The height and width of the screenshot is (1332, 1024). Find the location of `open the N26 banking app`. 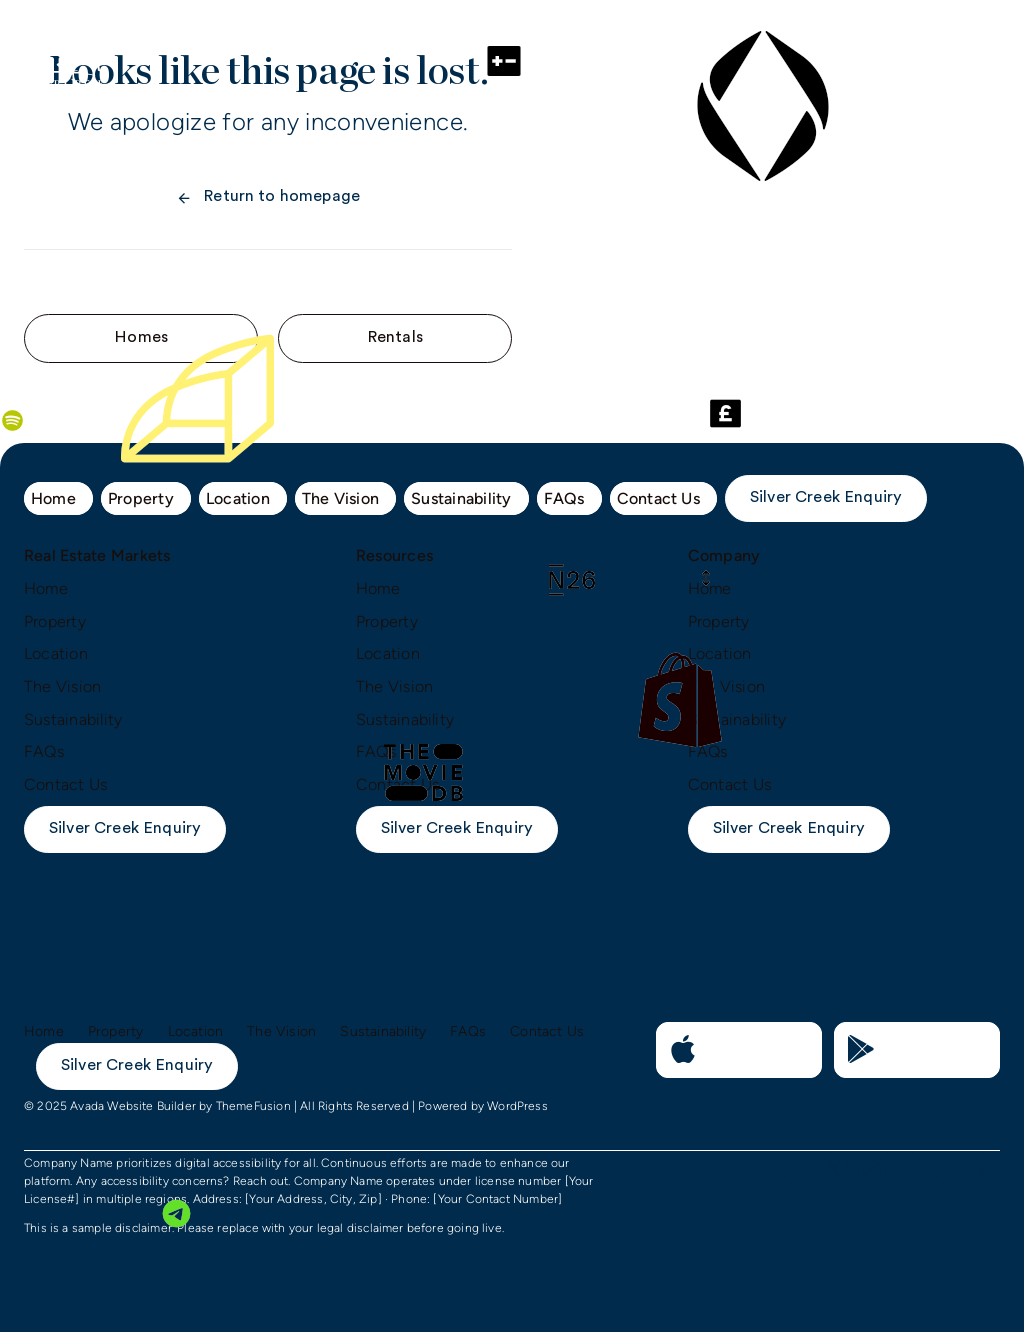

open the N26 banking app is located at coordinates (572, 580).